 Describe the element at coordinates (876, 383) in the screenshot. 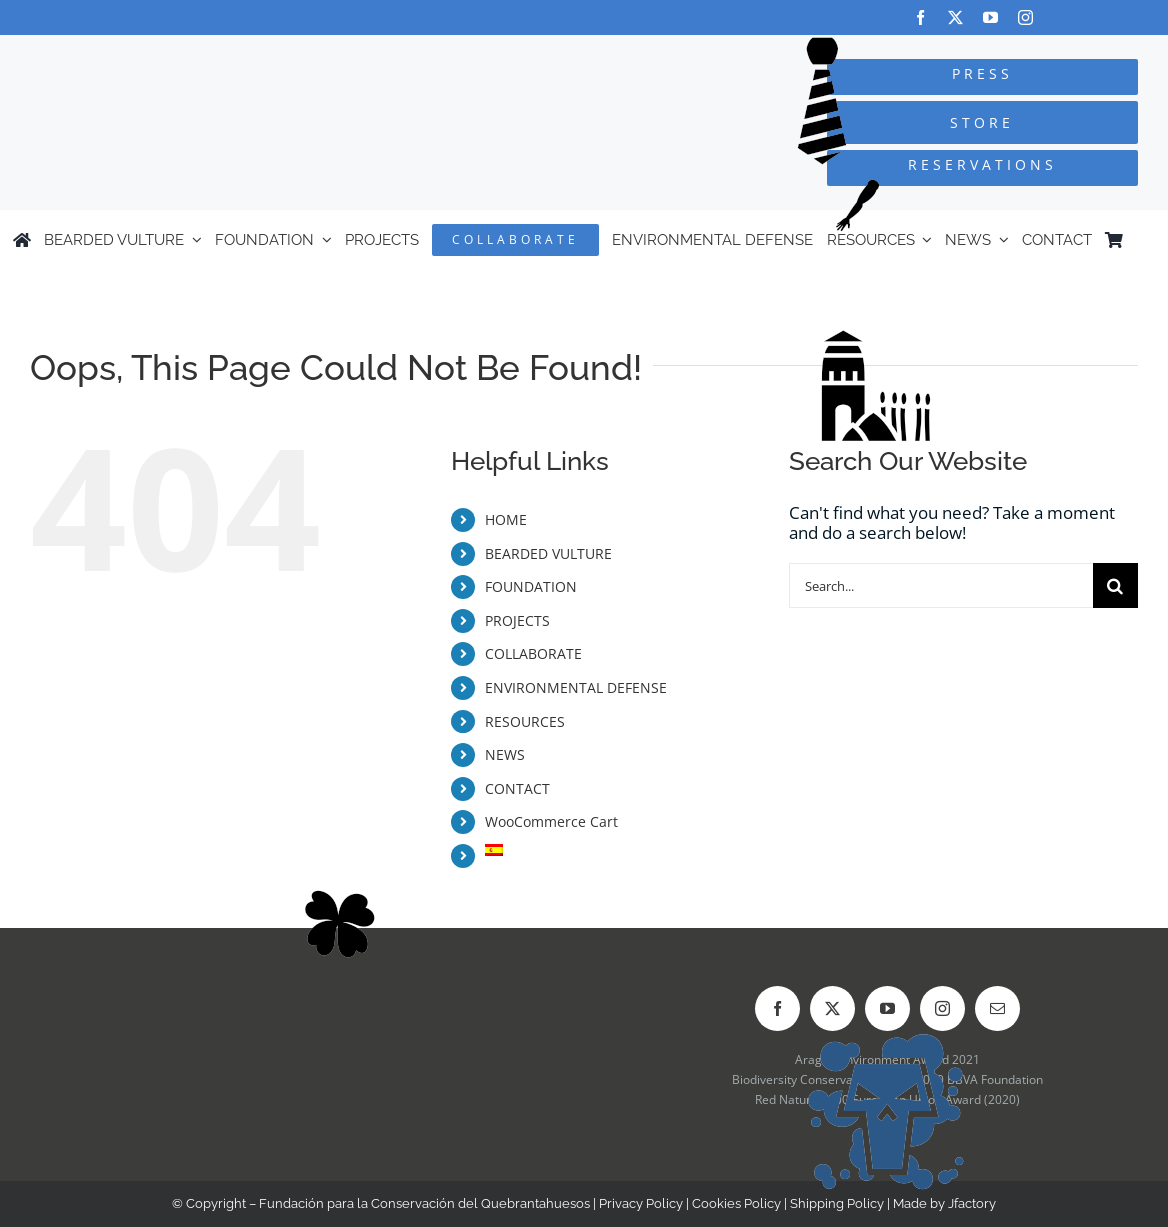

I see `granary or grain storage building in a farming game` at that location.